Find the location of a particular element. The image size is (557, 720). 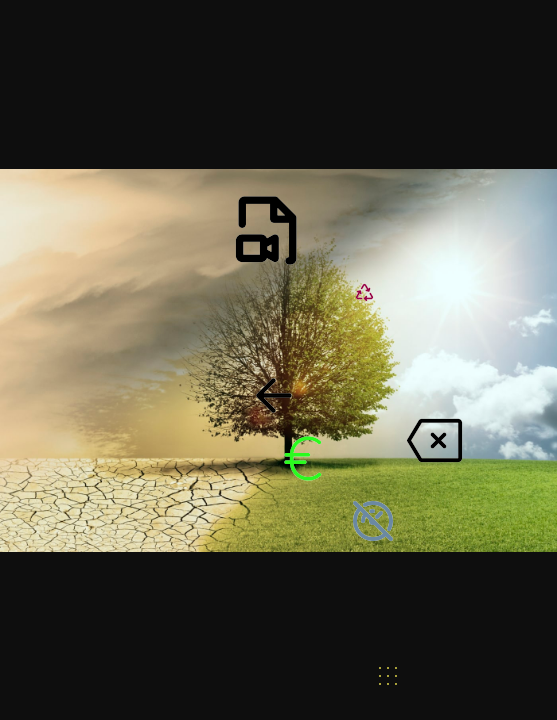

open a video file is located at coordinates (267, 230).